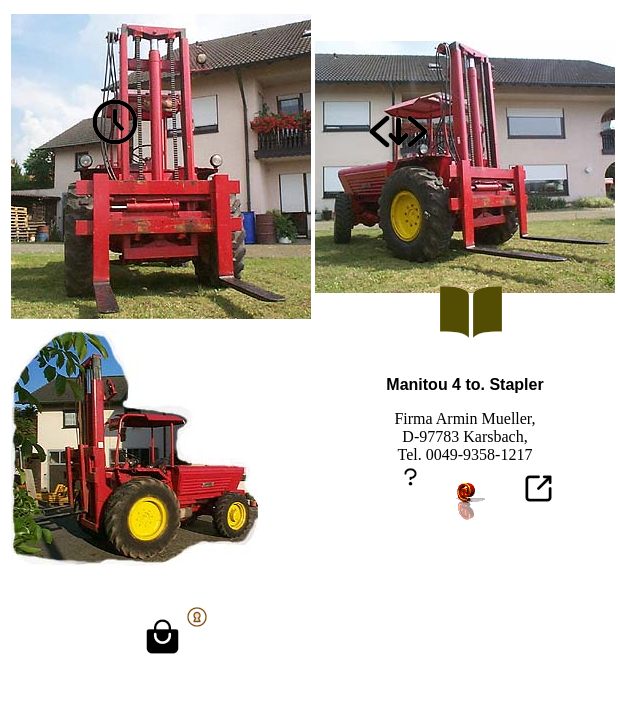 The height and width of the screenshot is (720, 618). I want to click on open your library or reading list, so click(471, 313).